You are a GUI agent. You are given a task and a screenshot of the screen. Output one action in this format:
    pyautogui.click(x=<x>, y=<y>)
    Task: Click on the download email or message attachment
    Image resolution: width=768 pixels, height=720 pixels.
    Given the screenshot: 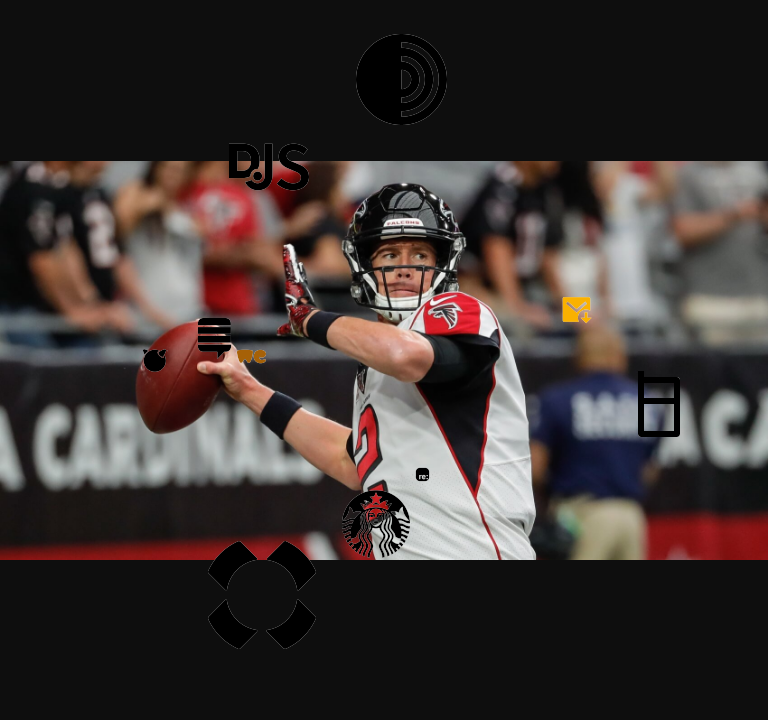 What is the action you would take?
    pyautogui.click(x=576, y=309)
    